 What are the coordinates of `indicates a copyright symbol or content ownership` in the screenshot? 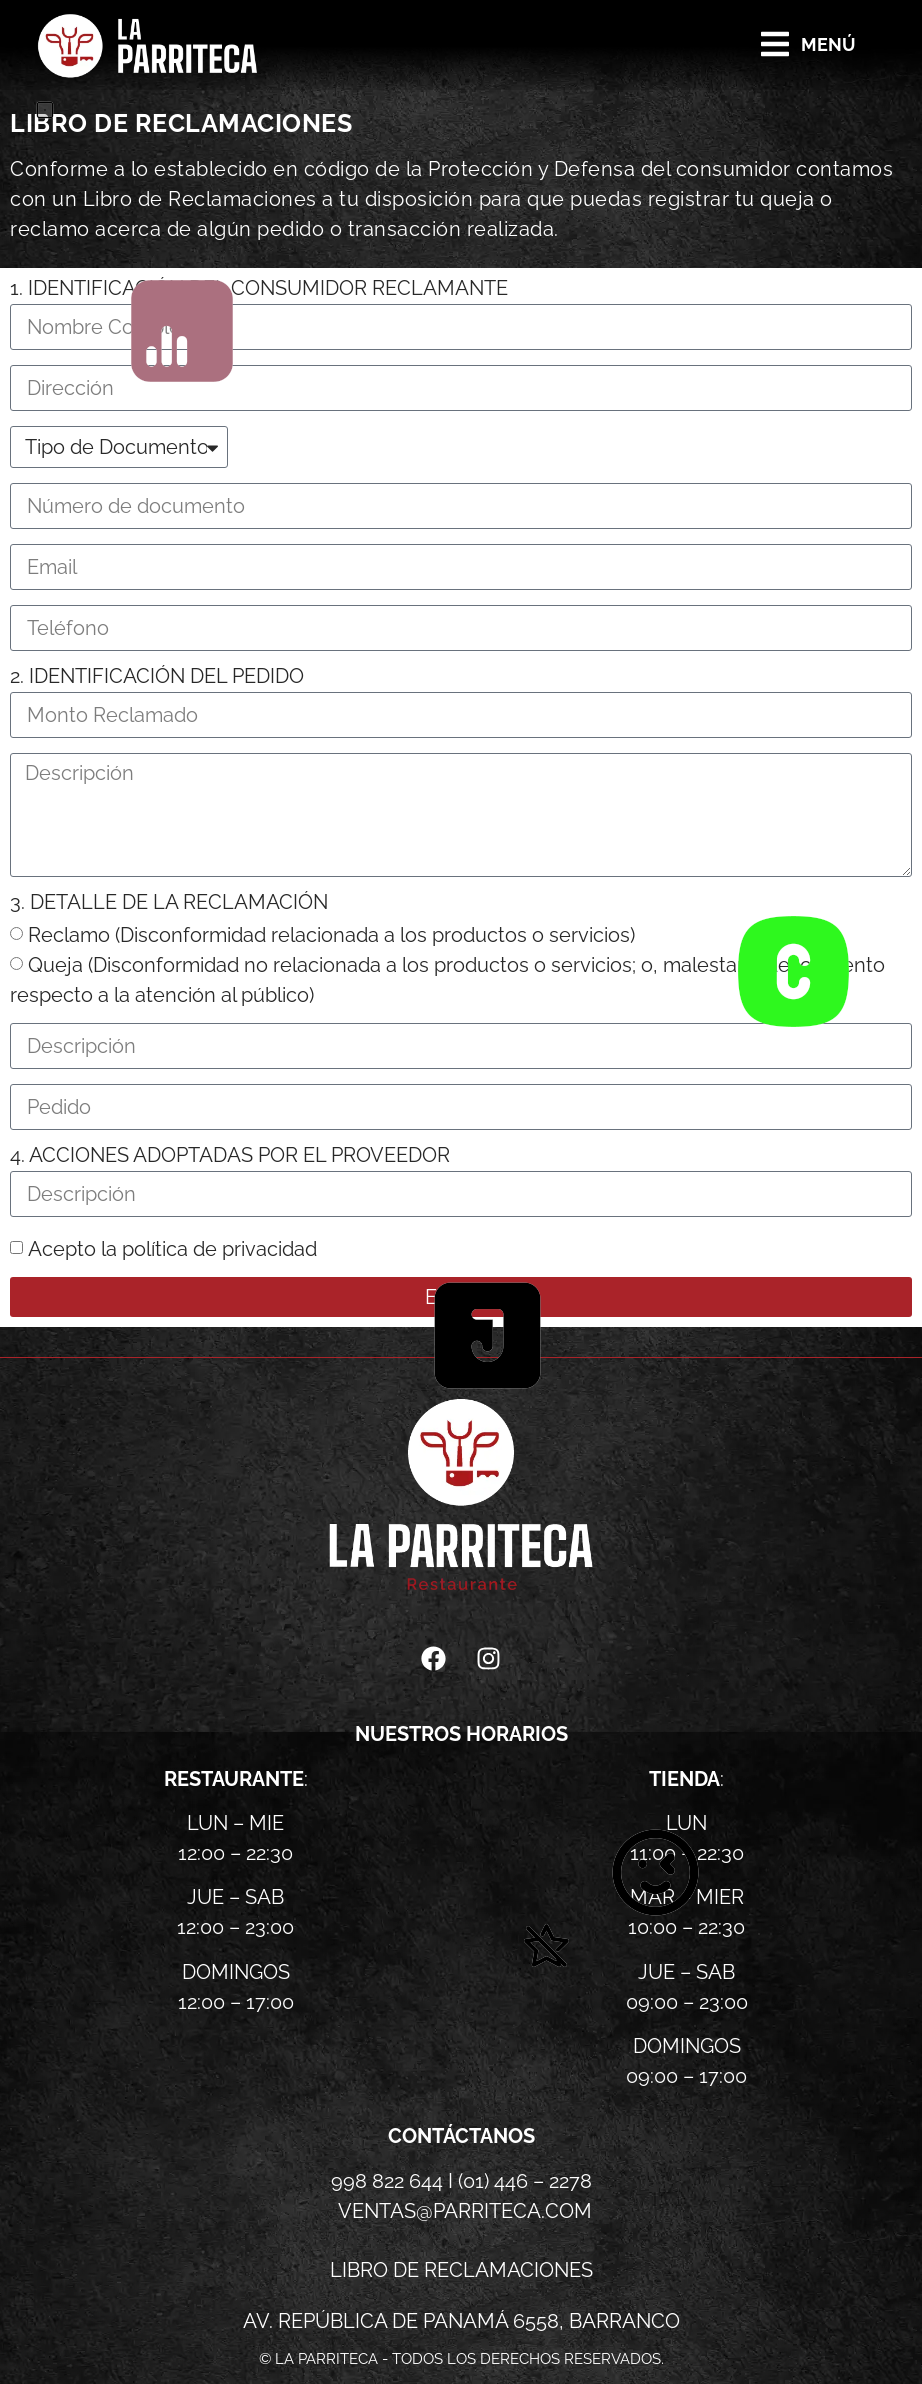 It's located at (793, 971).